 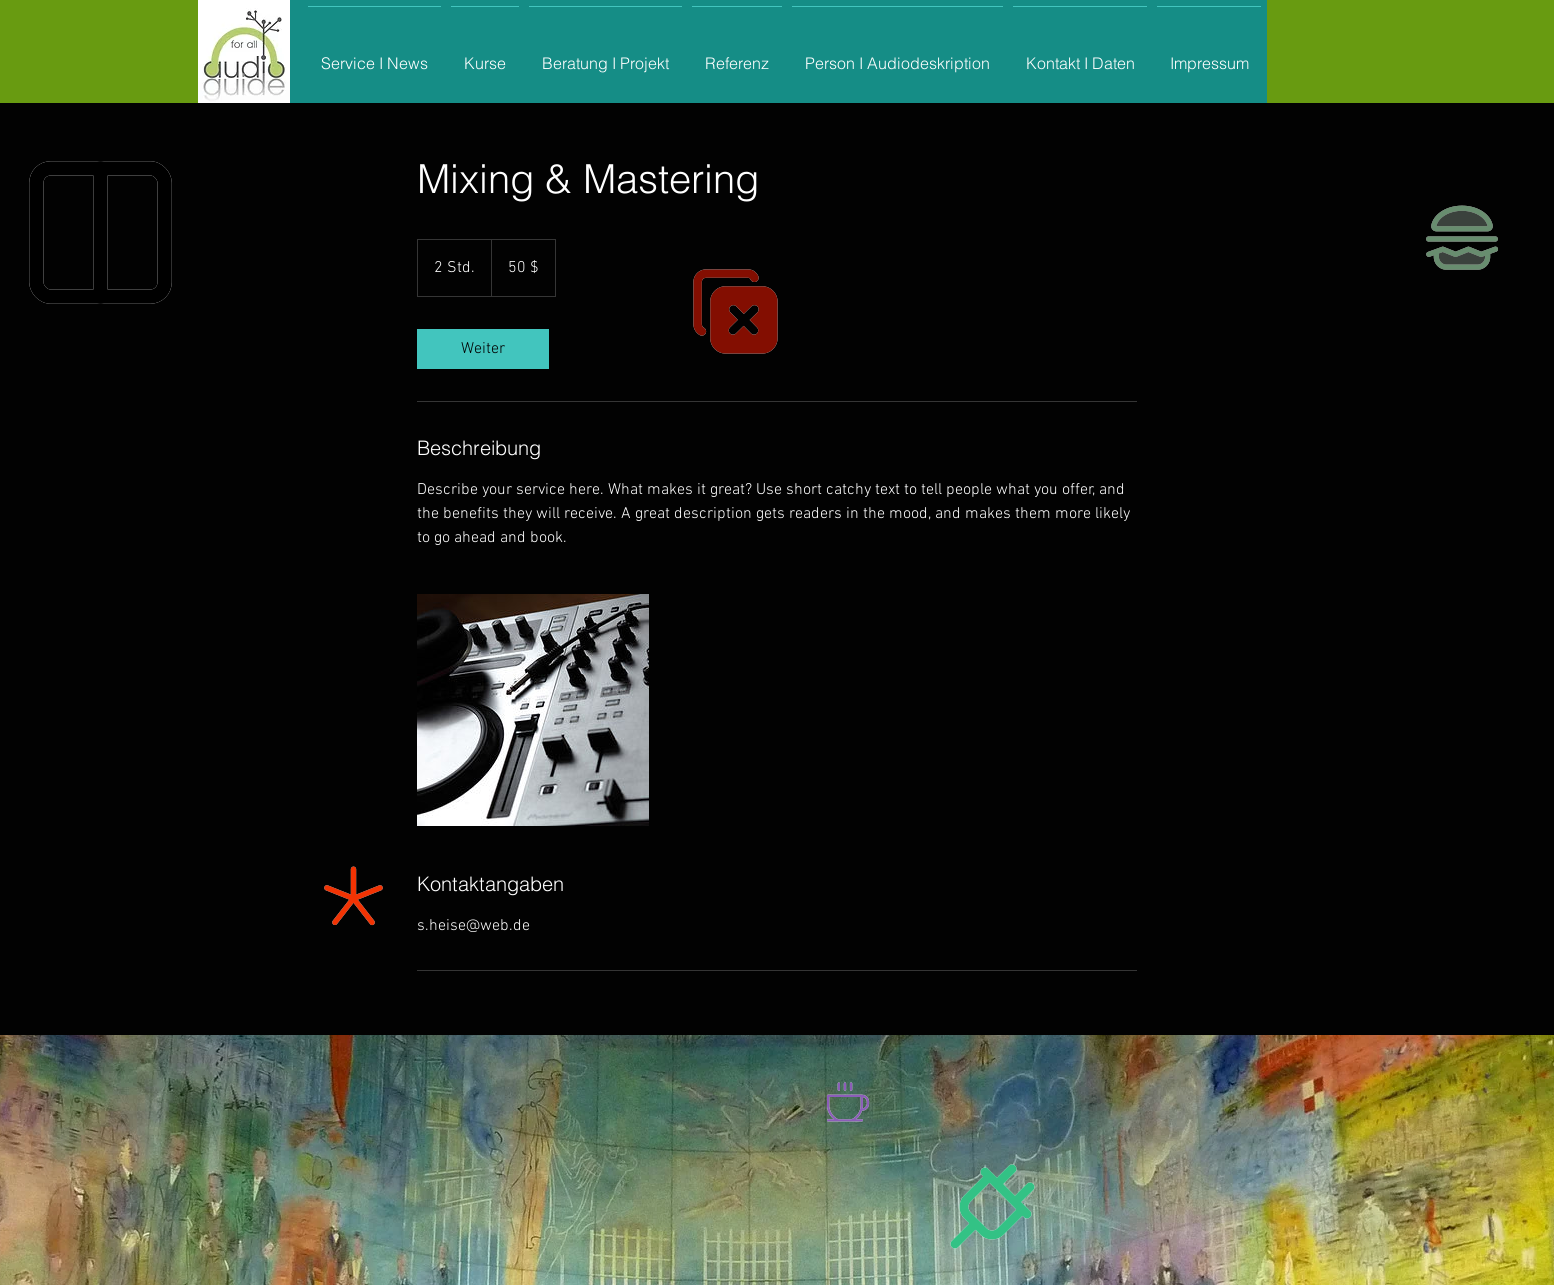 What do you see at coordinates (353, 898) in the screenshot?
I see `indicates a required field in a form` at bounding box center [353, 898].